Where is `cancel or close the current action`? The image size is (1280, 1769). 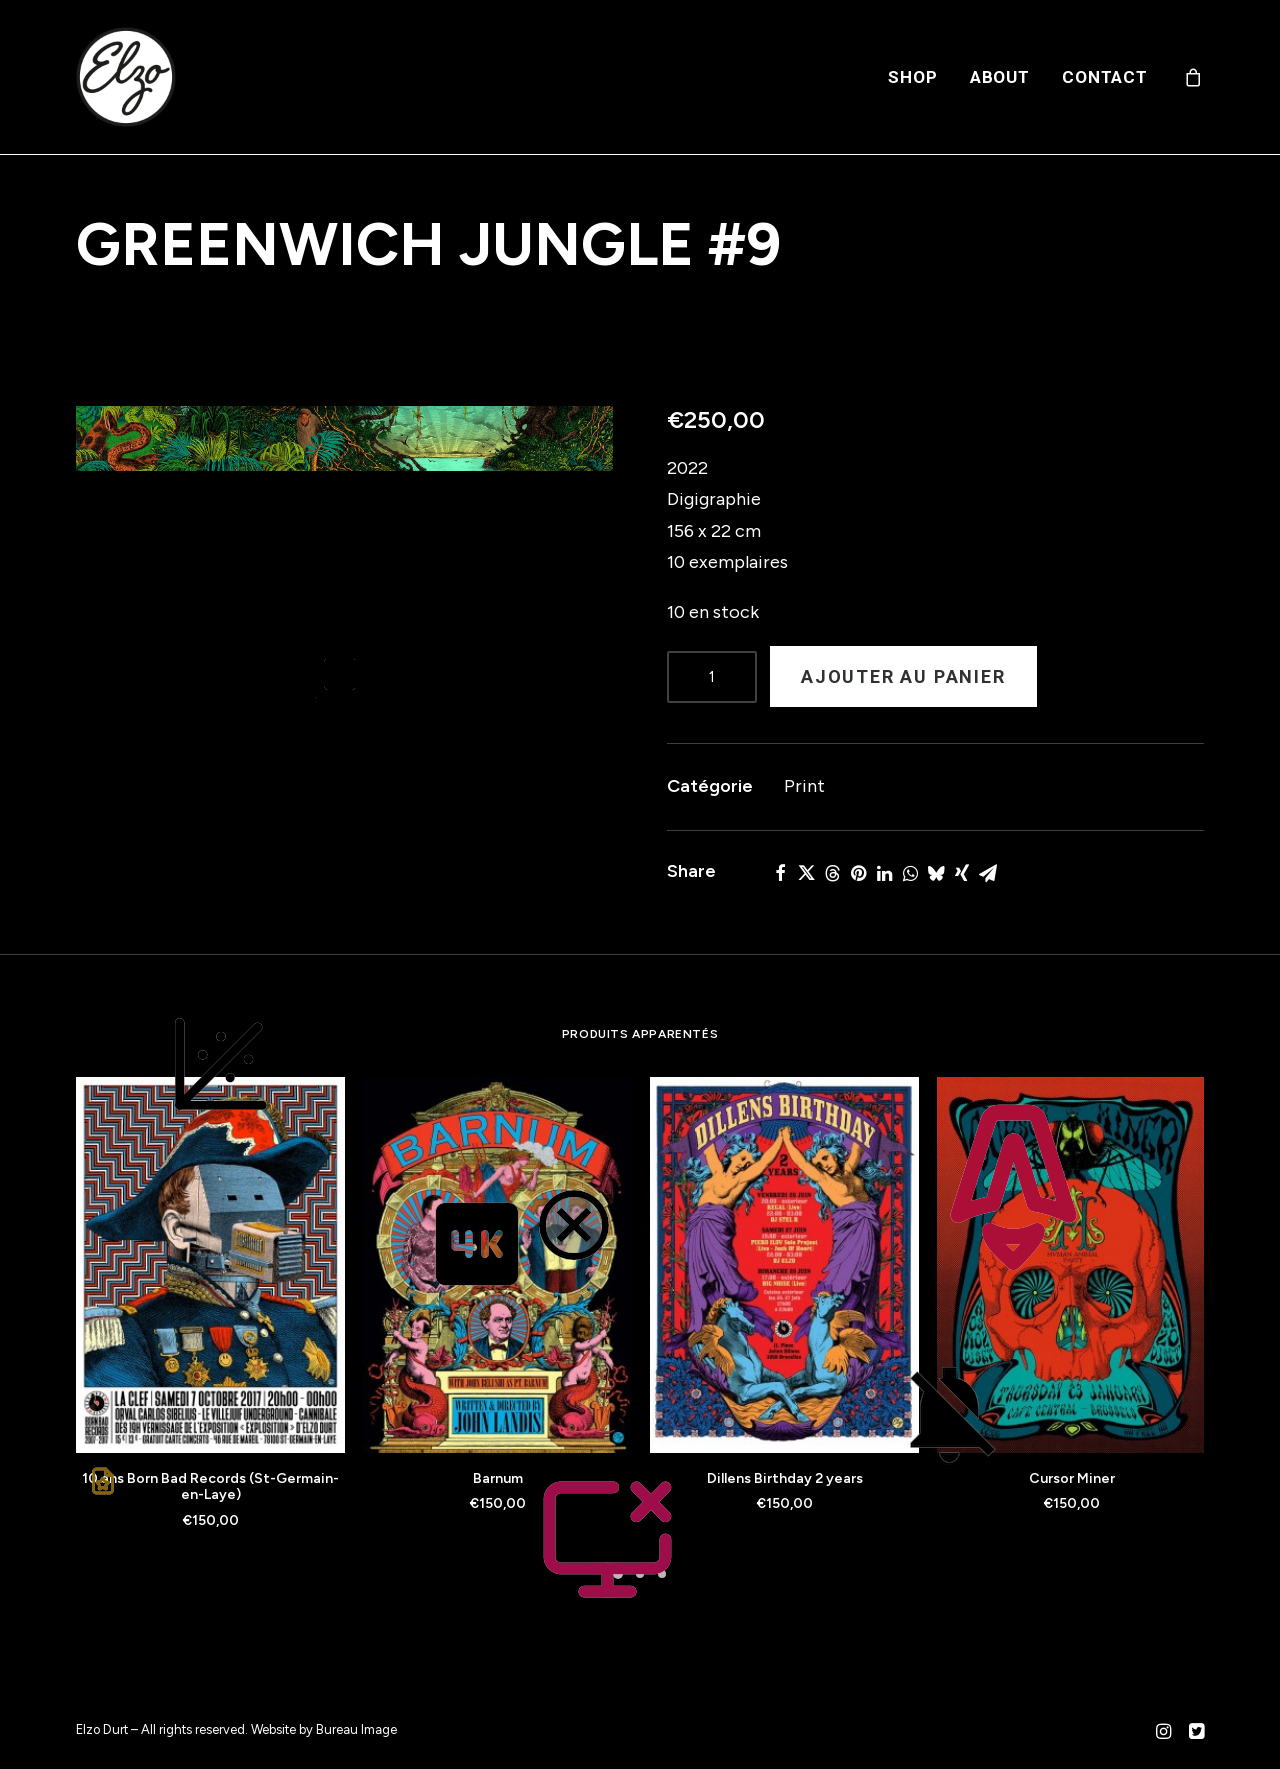
cancel or close the current action is located at coordinates (574, 1225).